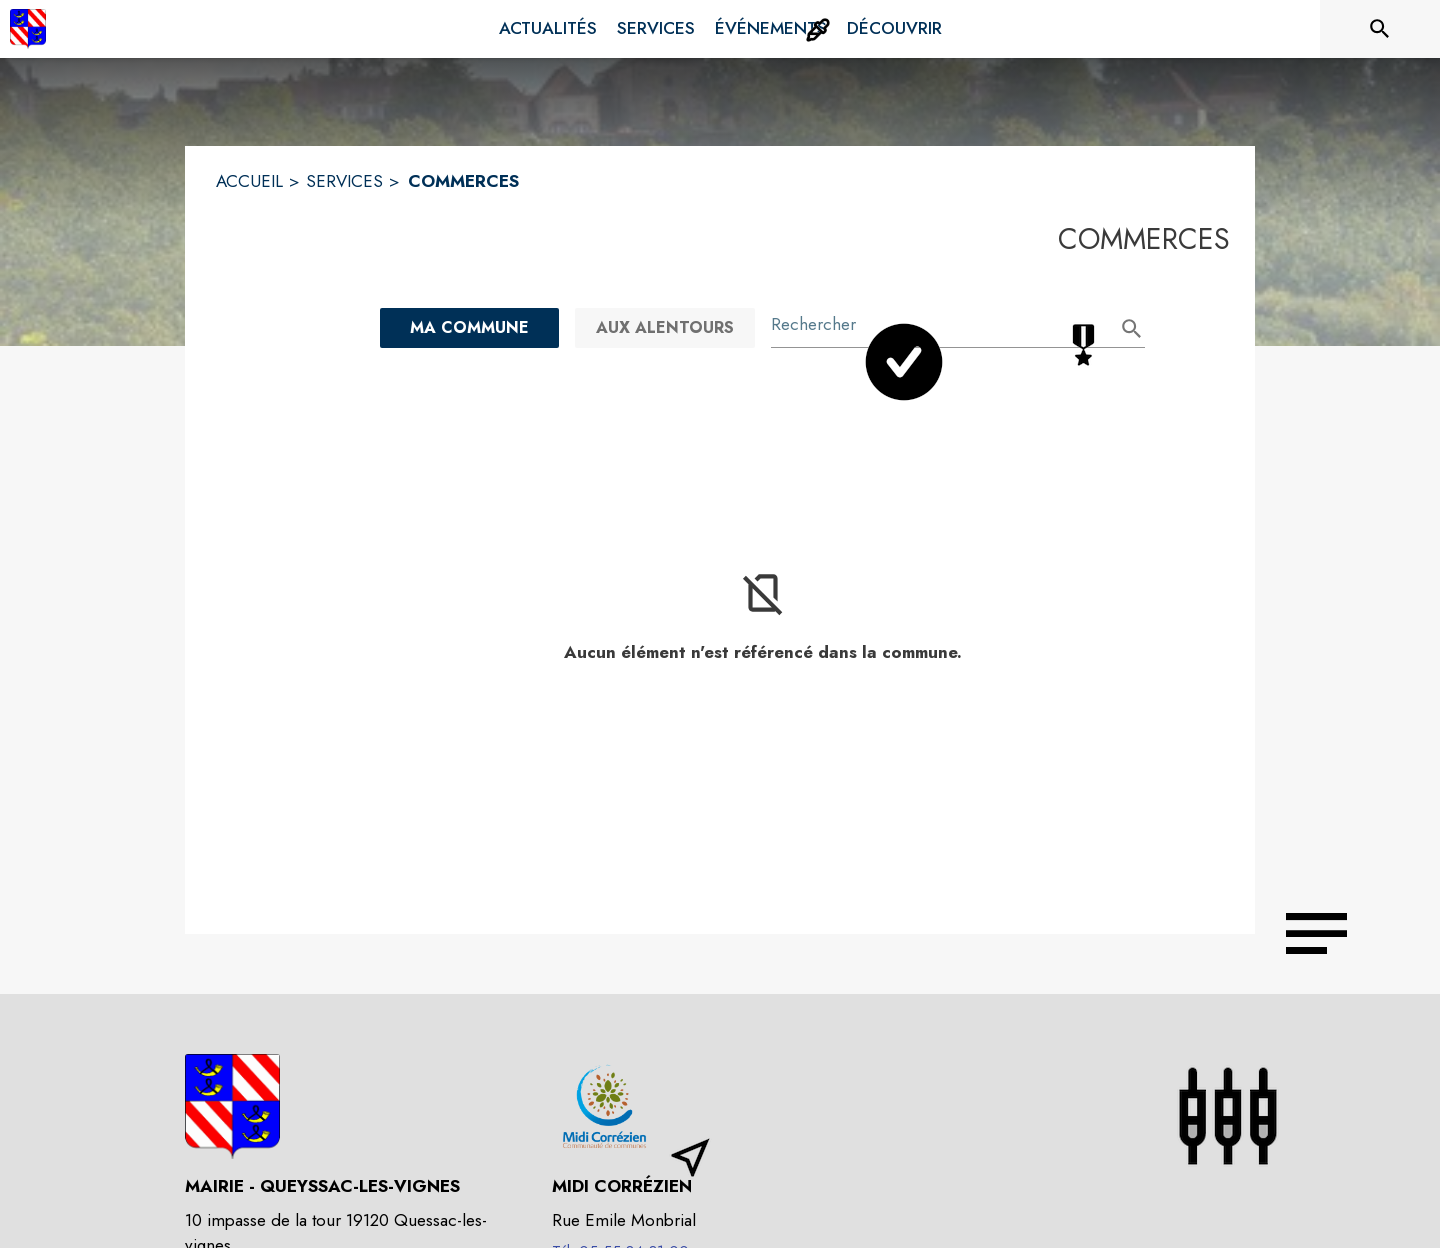  What do you see at coordinates (818, 30) in the screenshot?
I see `pick a color from the canvas` at bounding box center [818, 30].